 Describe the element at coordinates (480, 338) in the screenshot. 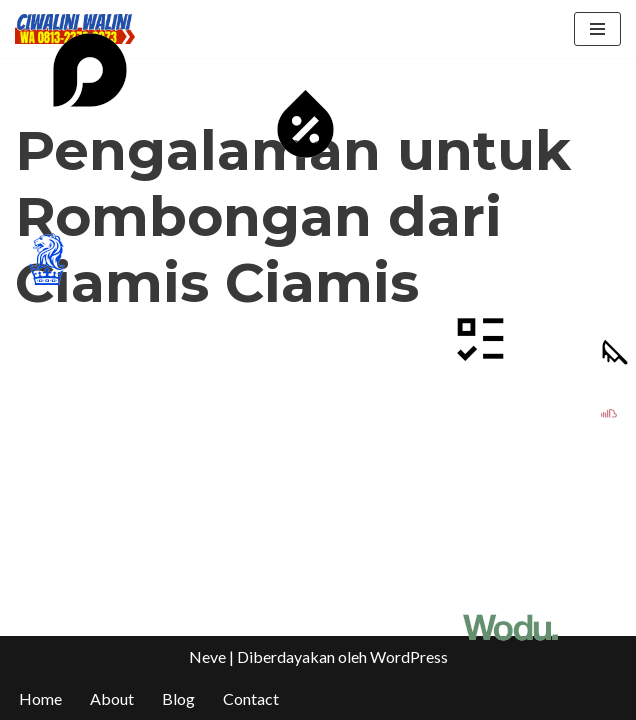

I see `view completed tasks in a checklist` at that location.